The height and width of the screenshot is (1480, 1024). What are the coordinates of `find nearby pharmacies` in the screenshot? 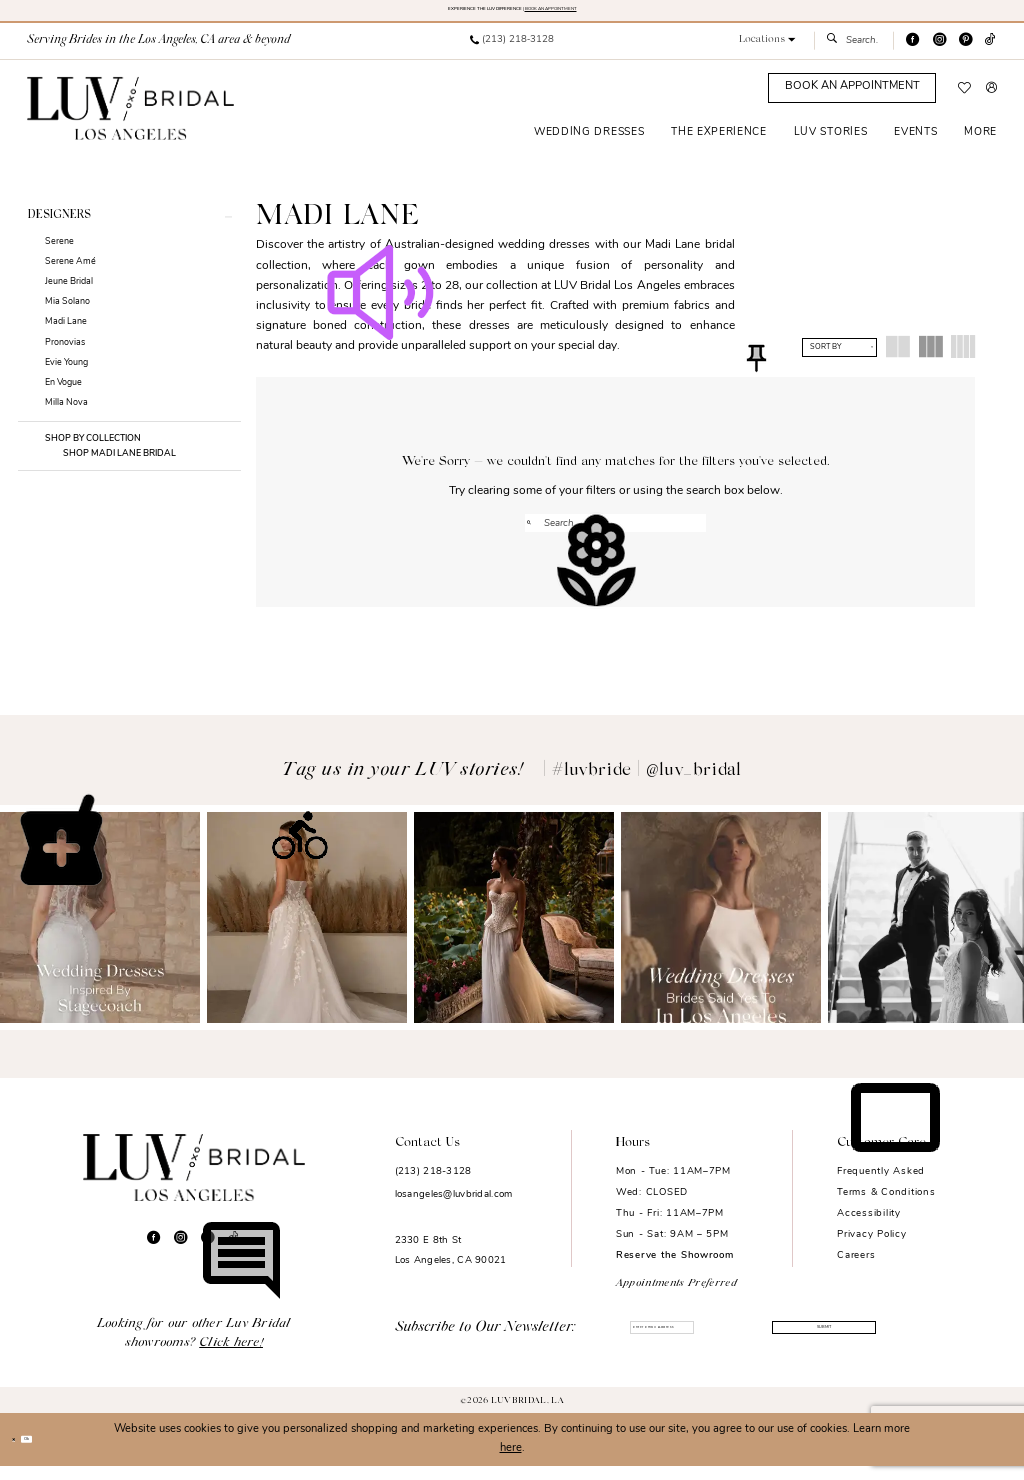 It's located at (61, 843).